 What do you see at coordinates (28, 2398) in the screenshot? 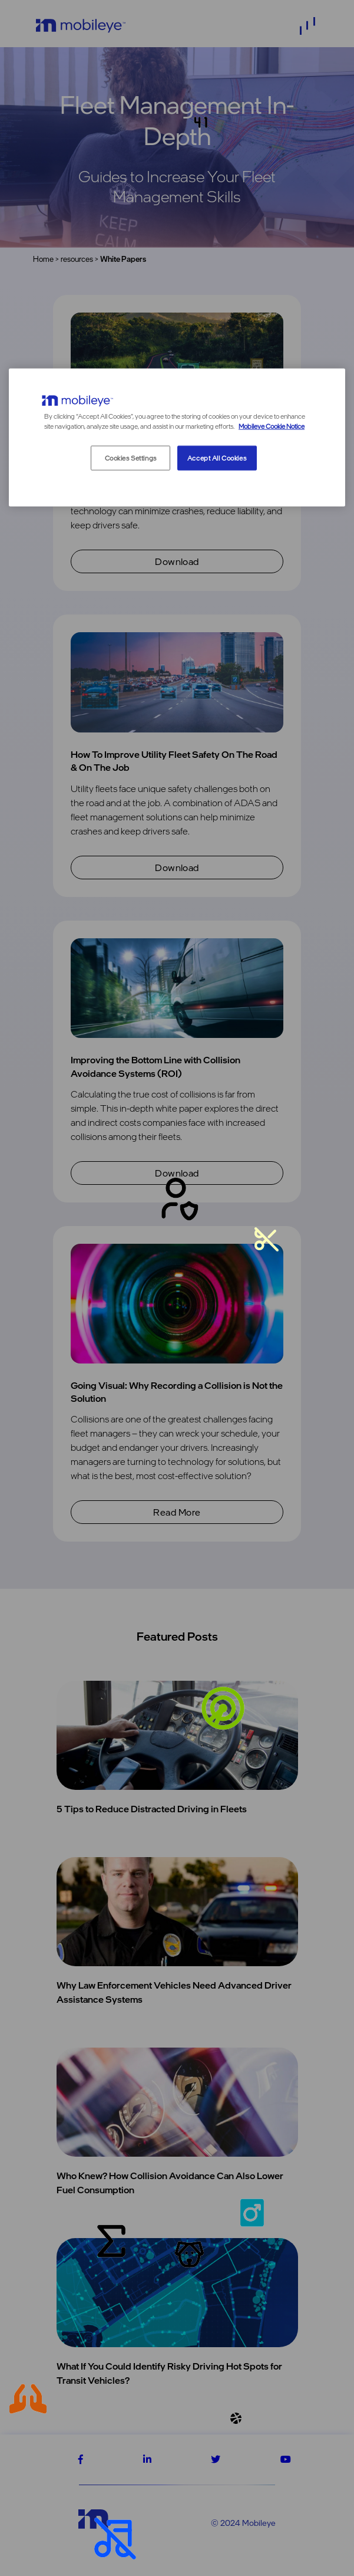
I see `express gratitude or thankfulness` at bounding box center [28, 2398].